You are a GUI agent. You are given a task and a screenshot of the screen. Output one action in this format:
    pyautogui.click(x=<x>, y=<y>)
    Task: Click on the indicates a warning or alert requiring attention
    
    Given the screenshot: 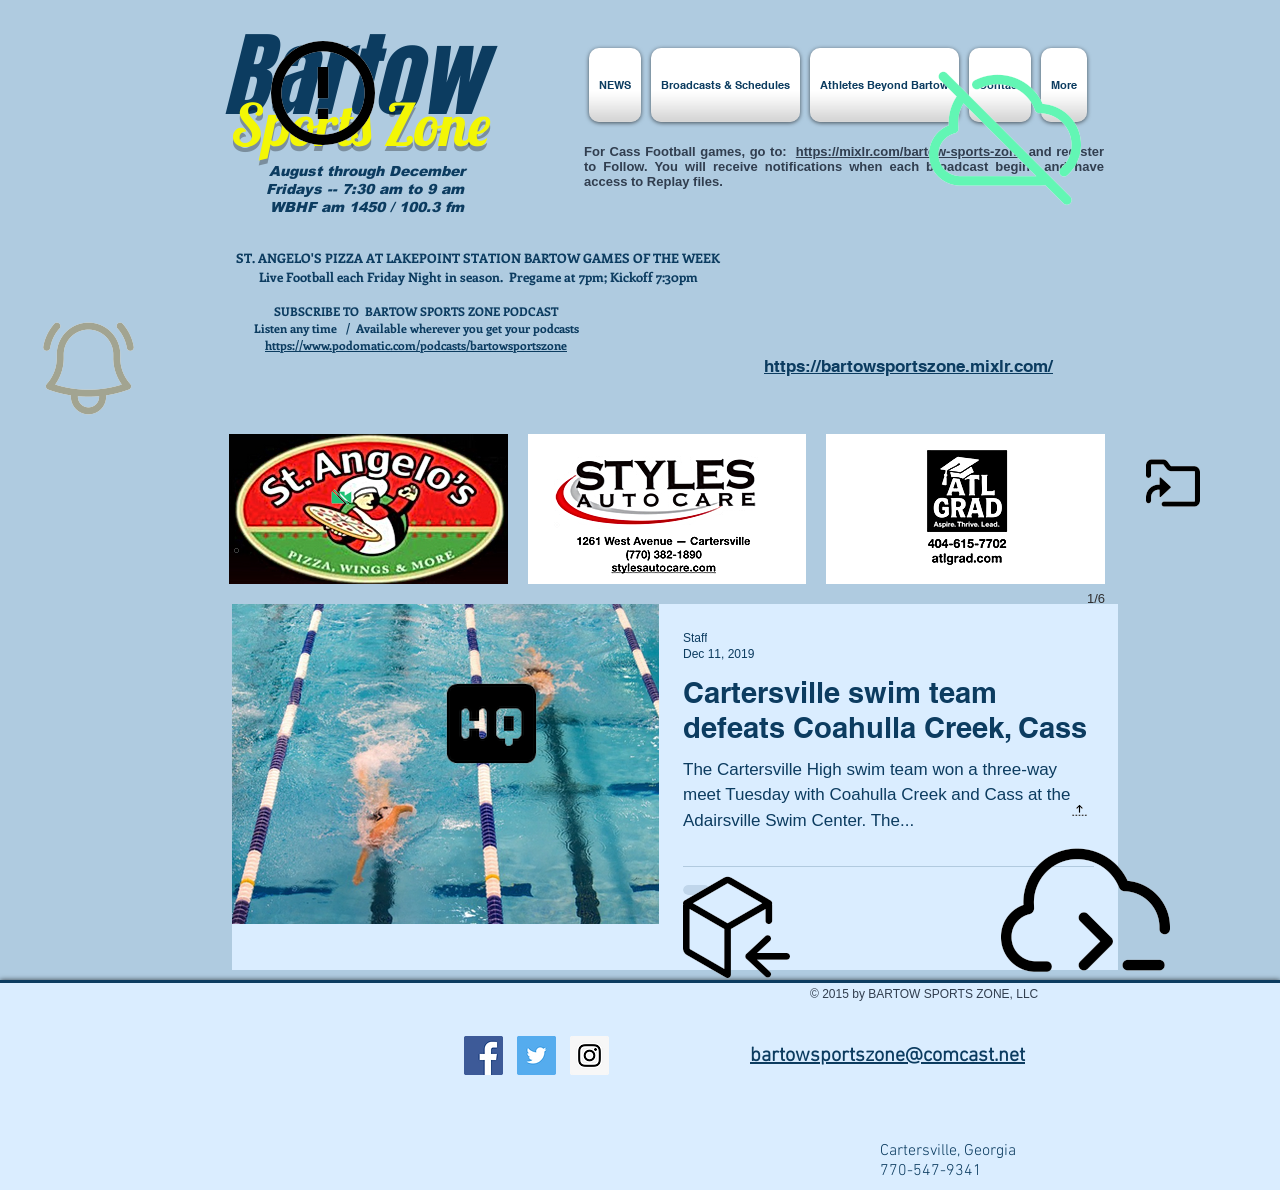 What is the action you would take?
    pyautogui.click(x=323, y=93)
    